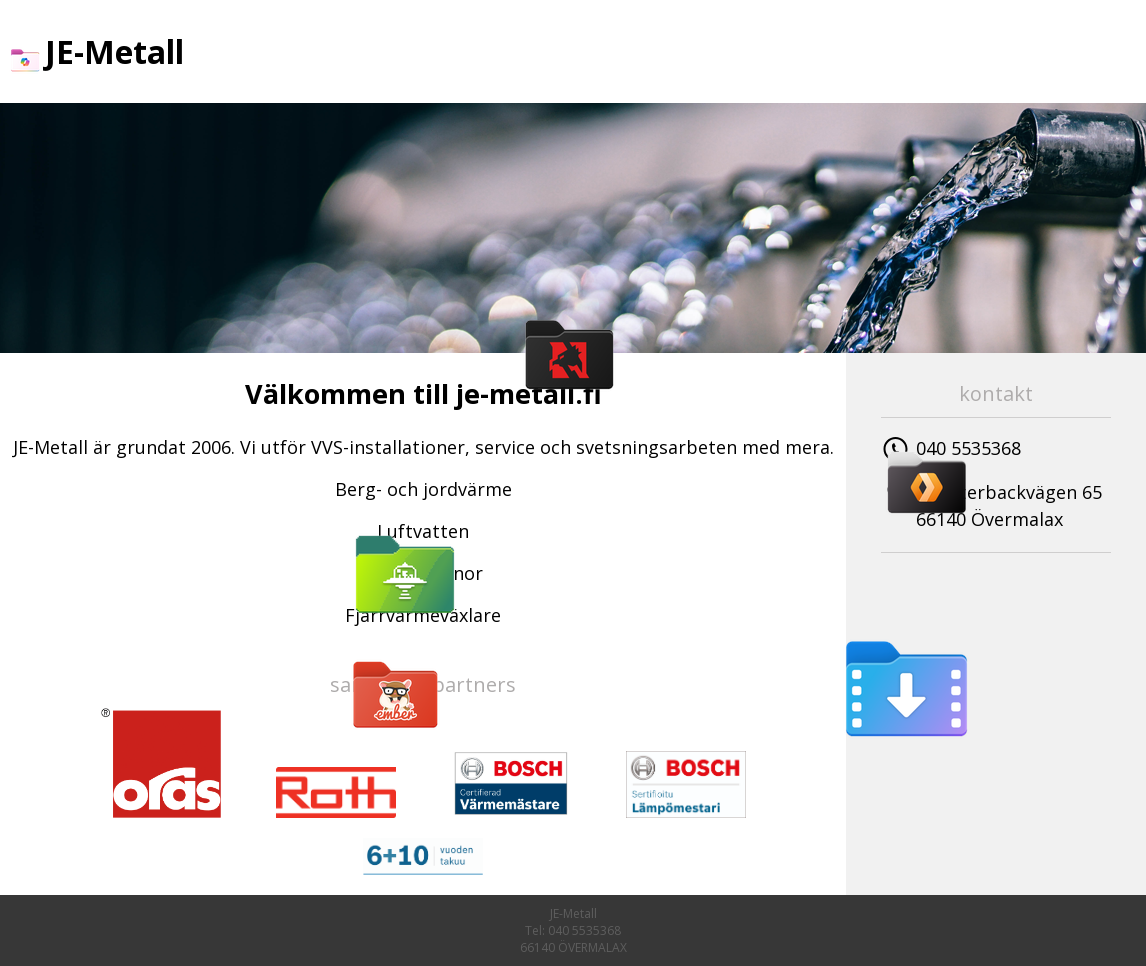 This screenshot has height=966, width=1146. Describe the element at coordinates (906, 692) in the screenshot. I see `open folder containing downloaded videos` at that location.